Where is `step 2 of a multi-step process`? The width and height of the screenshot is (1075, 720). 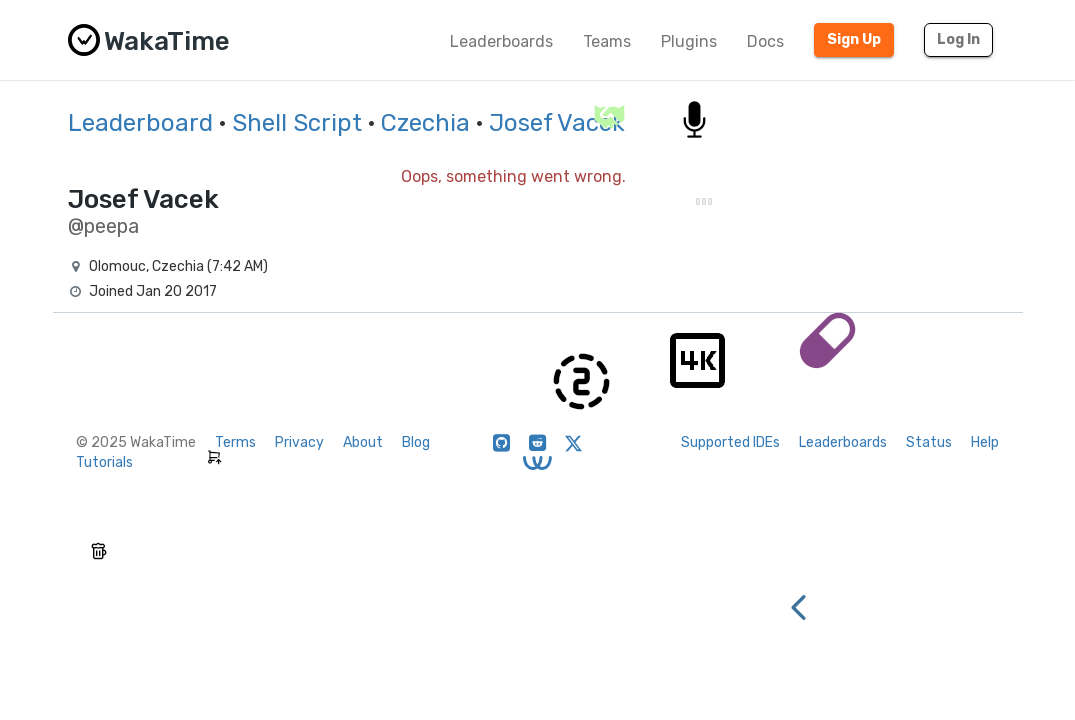
step 2 of a multi-step process is located at coordinates (581, 381).